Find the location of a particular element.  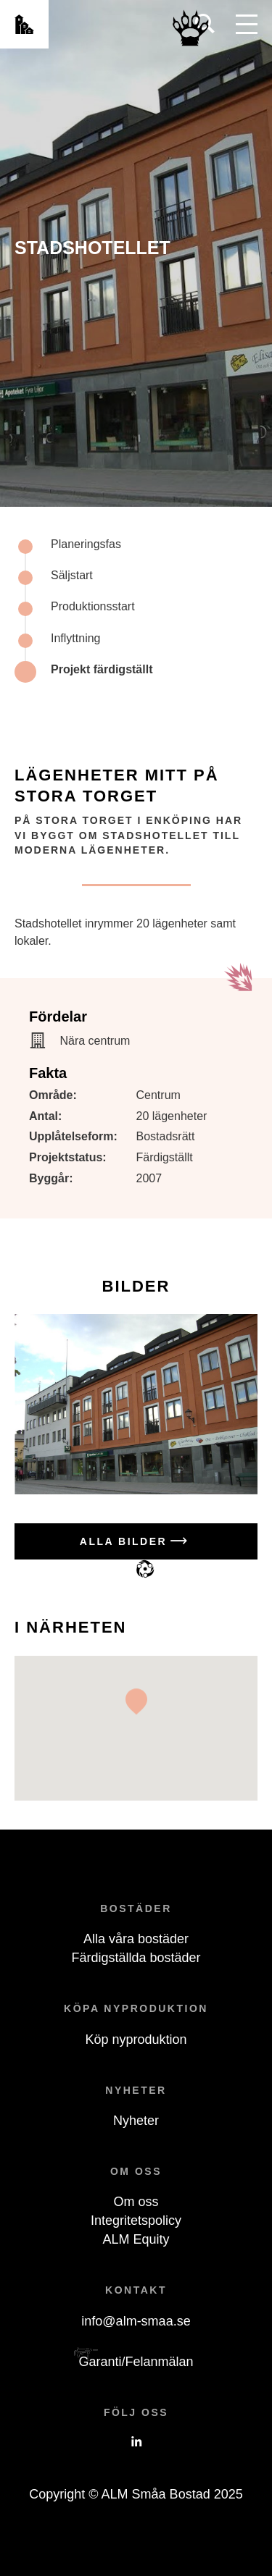

select the grease gun weapon is located at coordinates (86, 2354).